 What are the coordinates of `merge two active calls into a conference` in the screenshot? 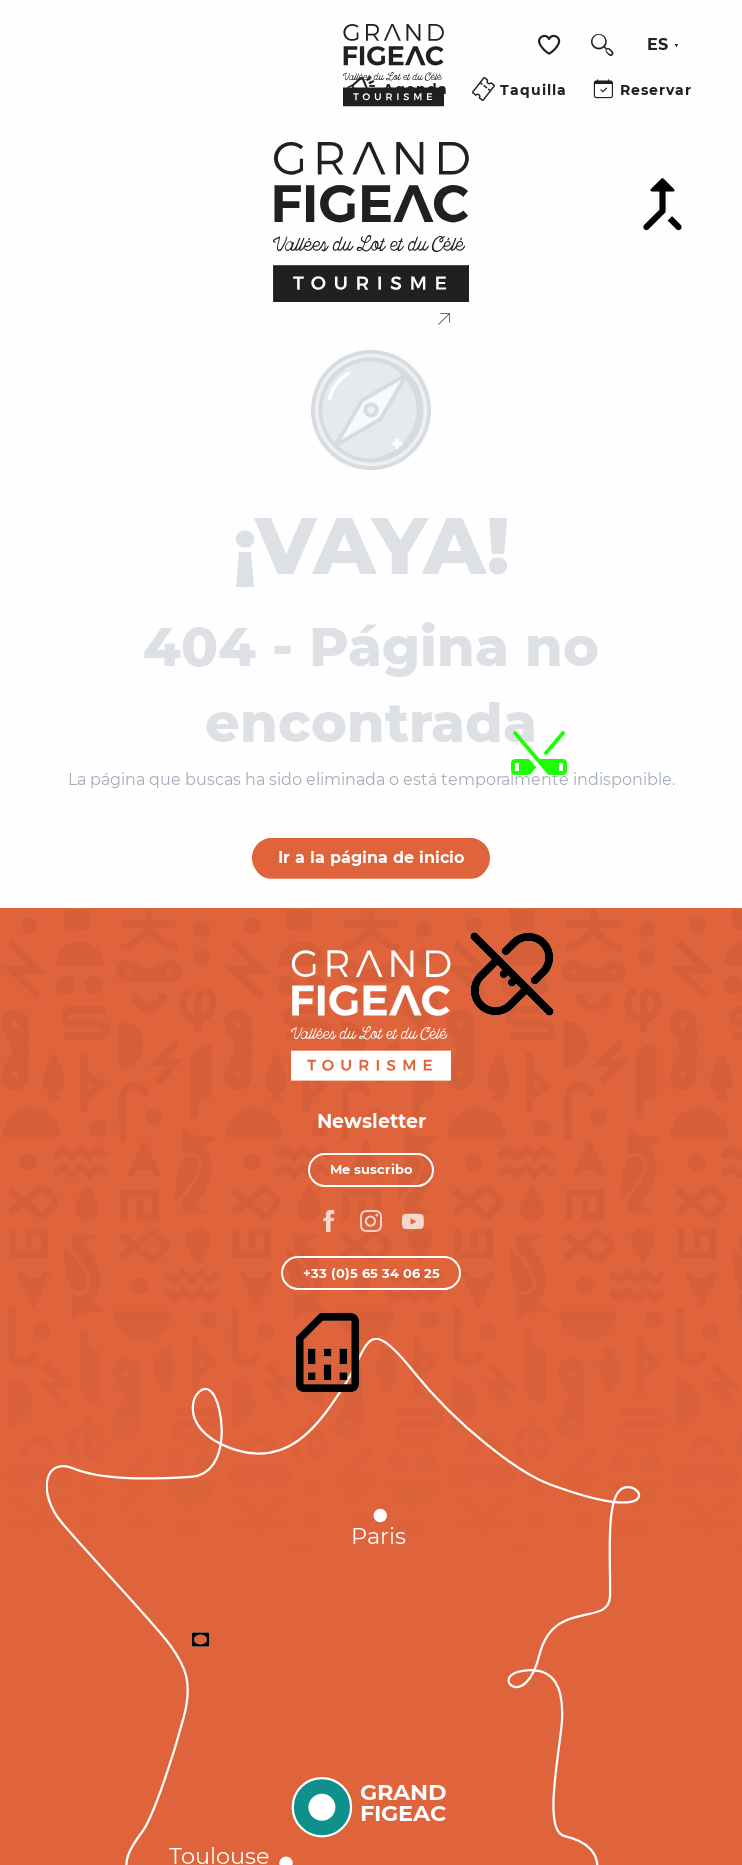 It's located at (662, 204).